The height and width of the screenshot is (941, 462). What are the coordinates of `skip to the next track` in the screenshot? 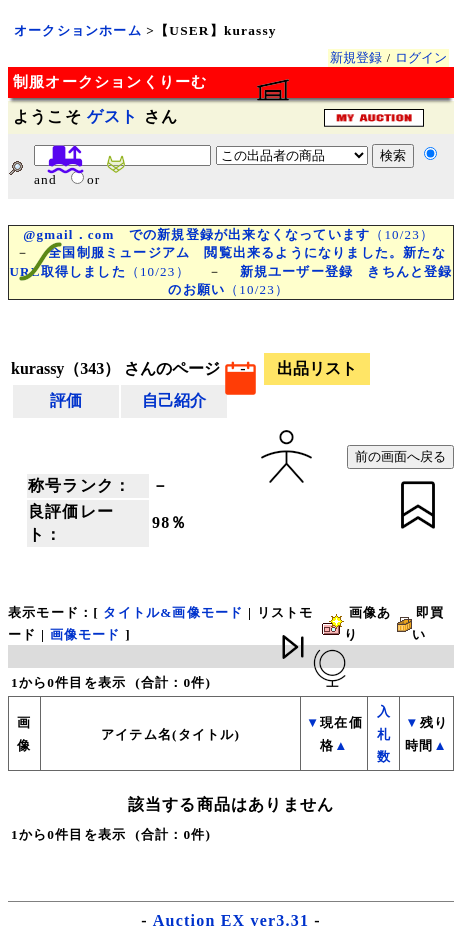 It's located at (293, 647).